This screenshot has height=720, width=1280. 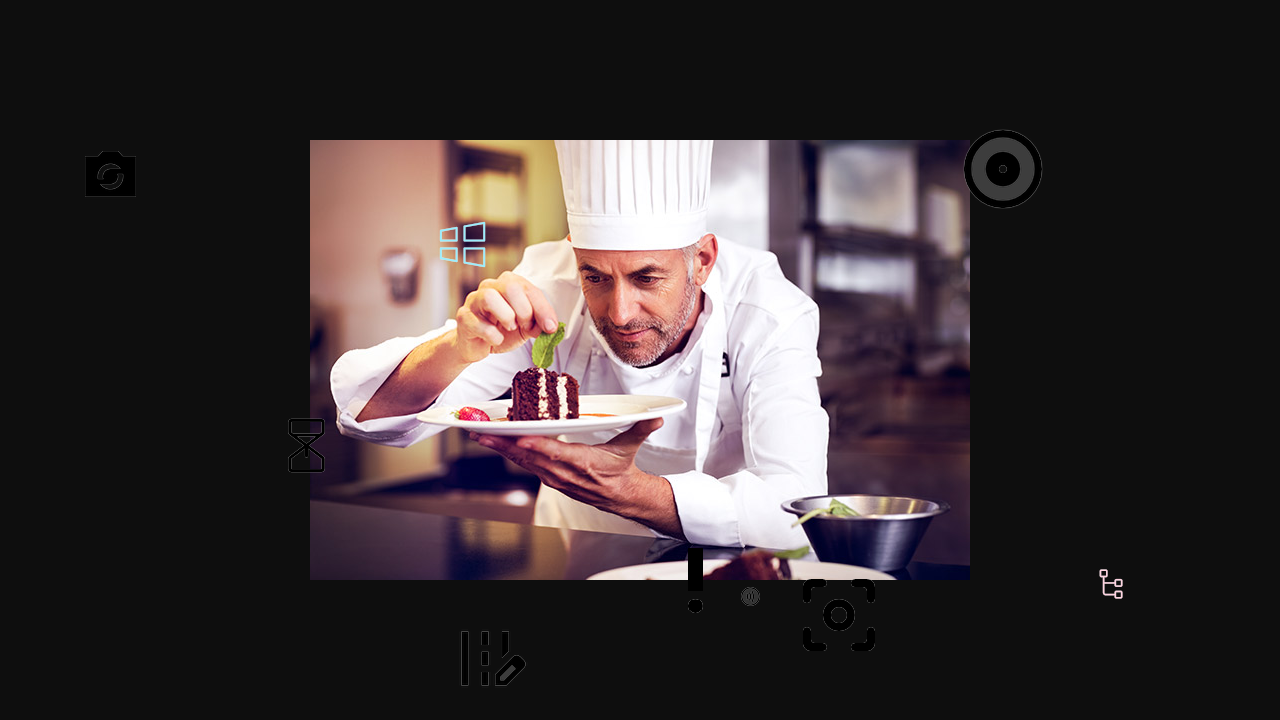 What do you see at coordinates (306, 445) in the screenshot?
I see `indicates a process is in progress` at bounding box center [306, 445].